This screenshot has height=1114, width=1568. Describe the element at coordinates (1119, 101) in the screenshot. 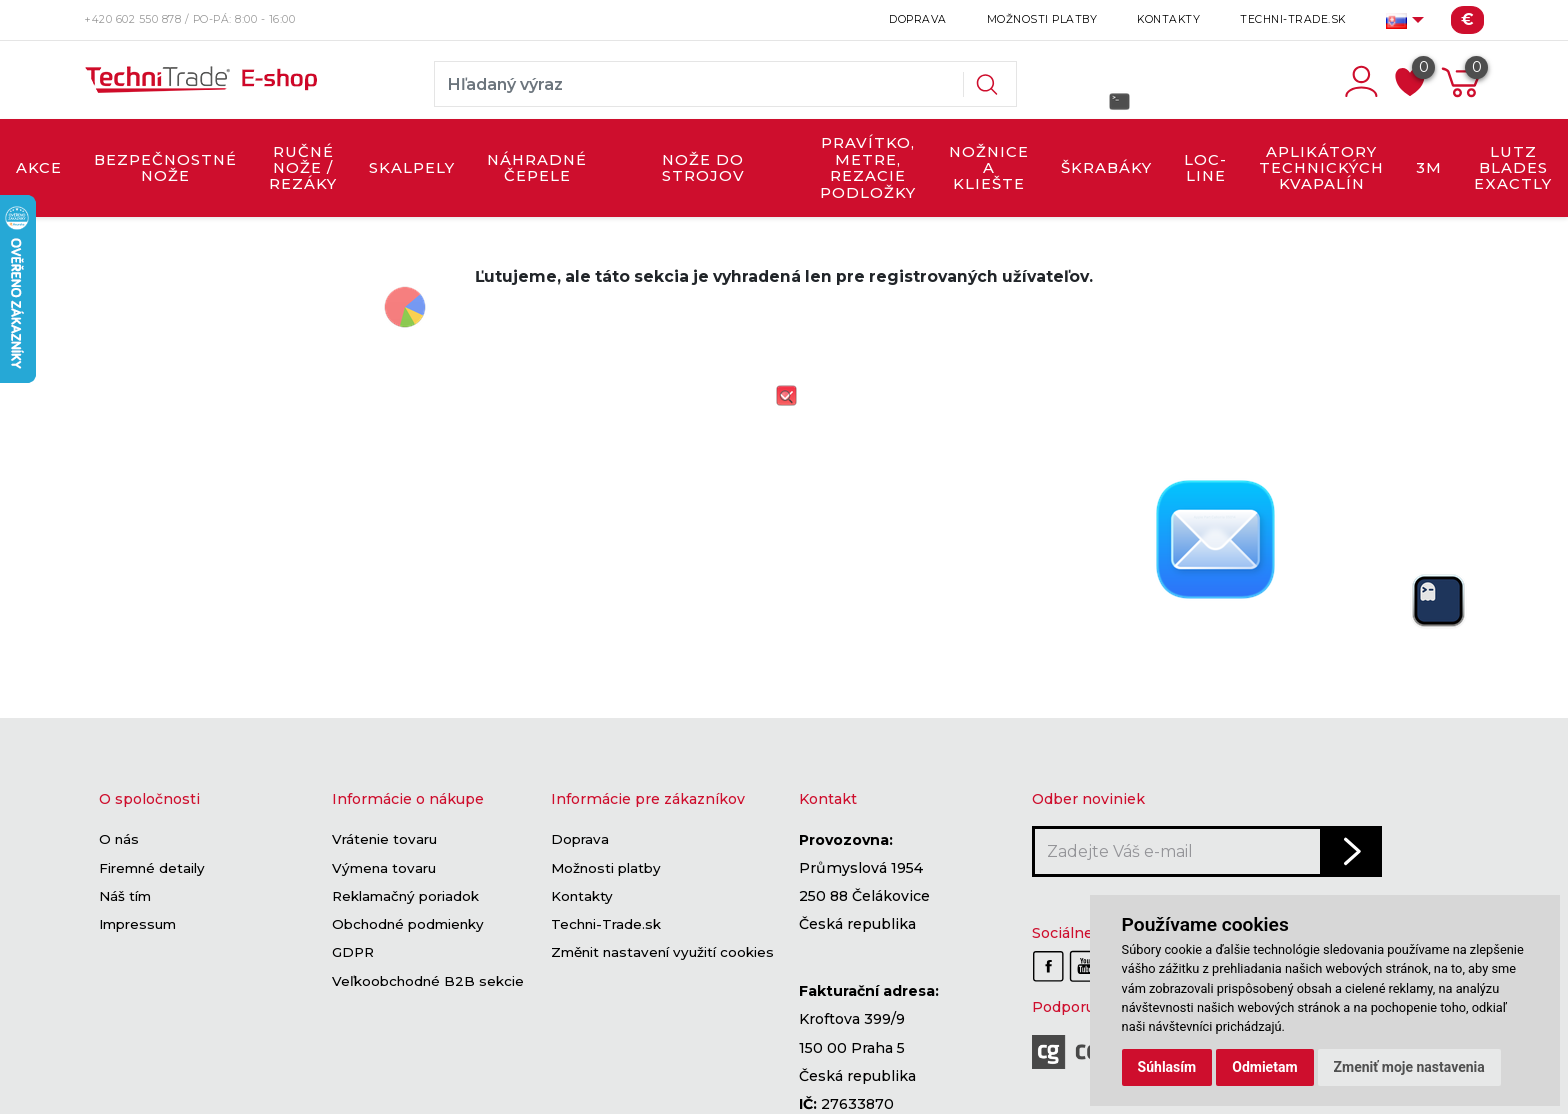

I see `open the terminal application` at that location.